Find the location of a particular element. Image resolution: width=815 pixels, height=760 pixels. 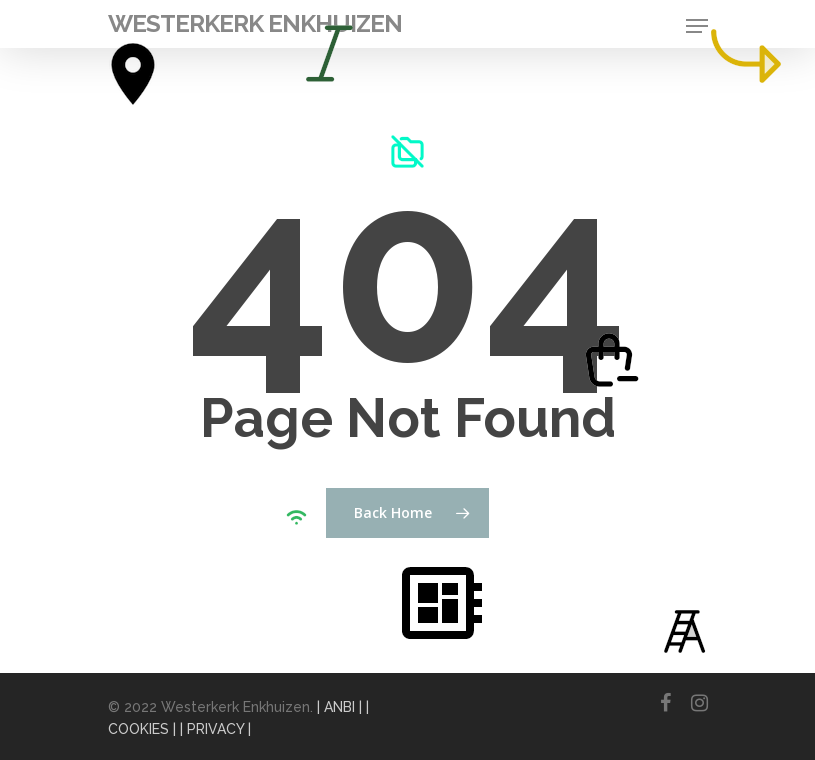

access tools or equipment section is located at coordinates (685, 631).